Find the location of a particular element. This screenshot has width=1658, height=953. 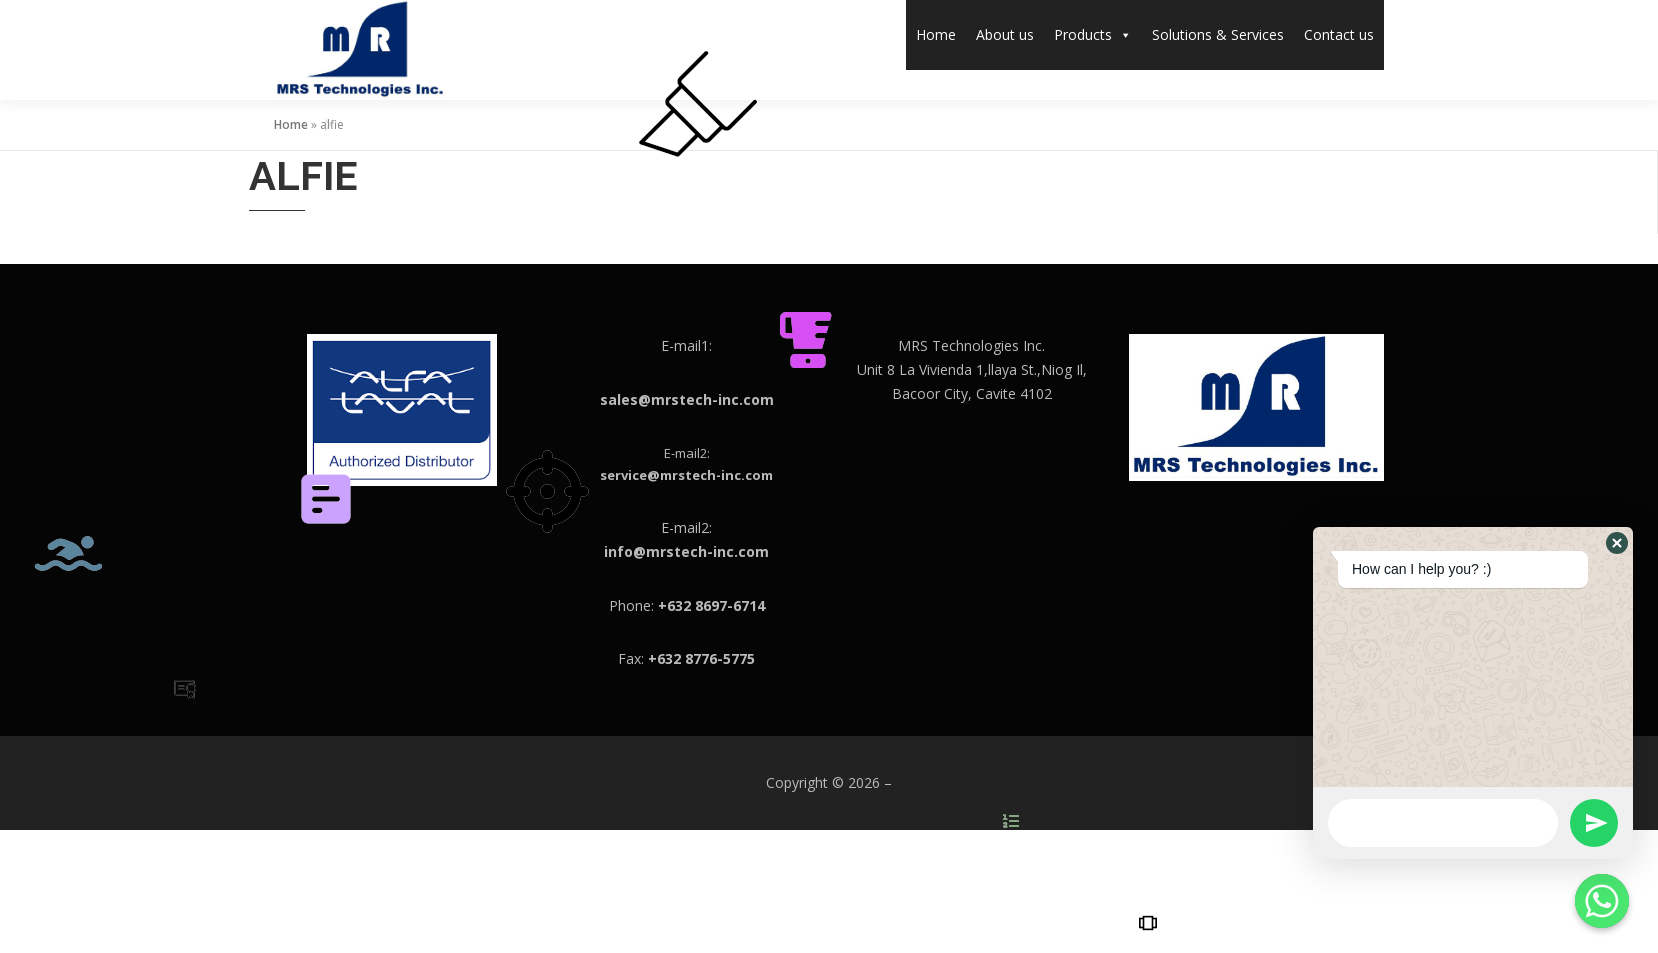

highlight or mark selected text is located at coordinates (694, 110).